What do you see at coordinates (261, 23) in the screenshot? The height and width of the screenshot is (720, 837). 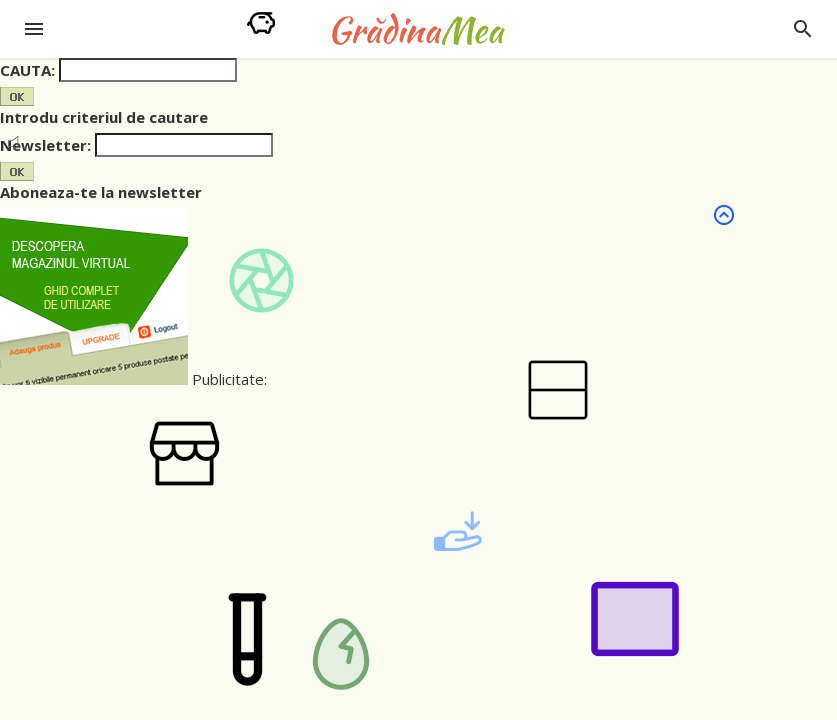 I see `access savings or budget features` at bounding box center [261, 23].